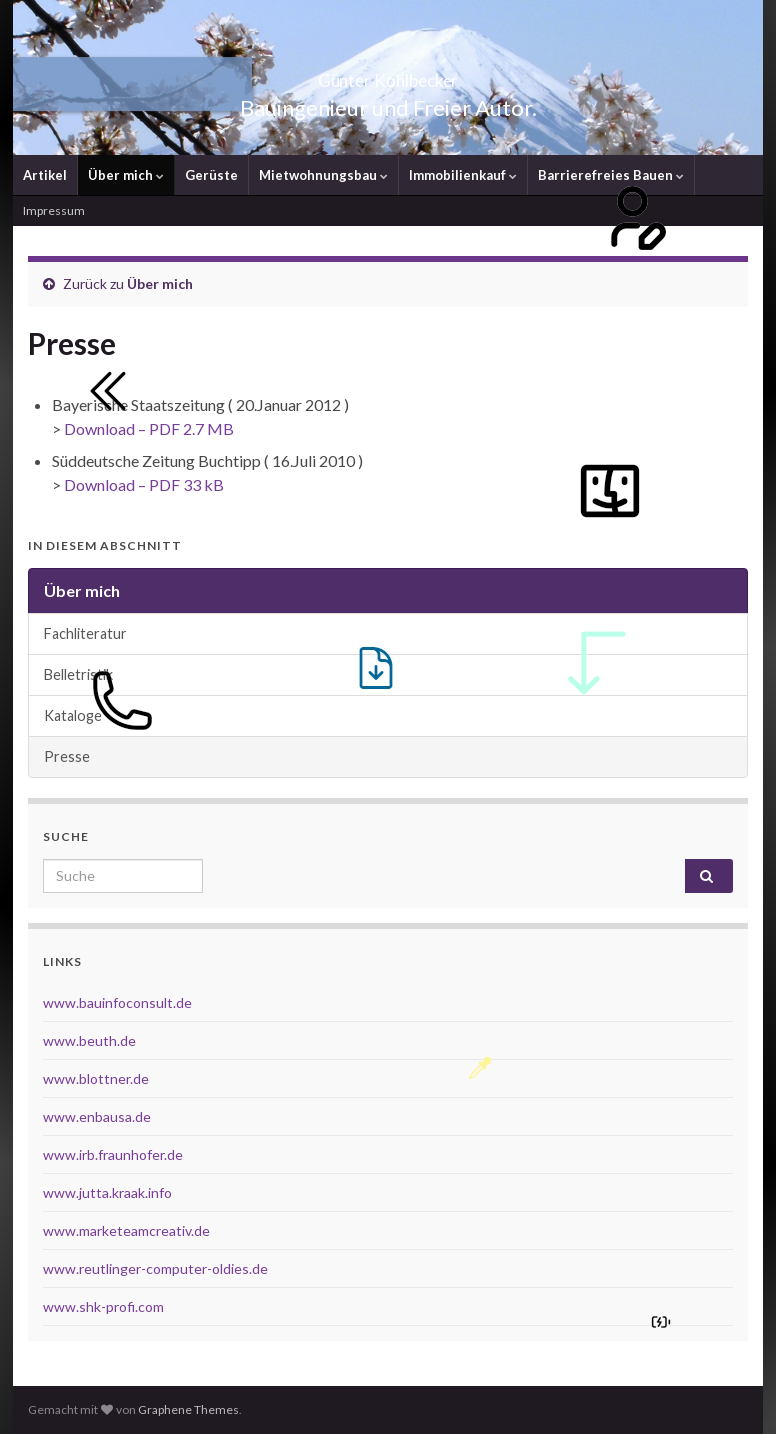  Describe the element at coordinates (122, 700) in the screenshot. I see `make a phone call` at that location.